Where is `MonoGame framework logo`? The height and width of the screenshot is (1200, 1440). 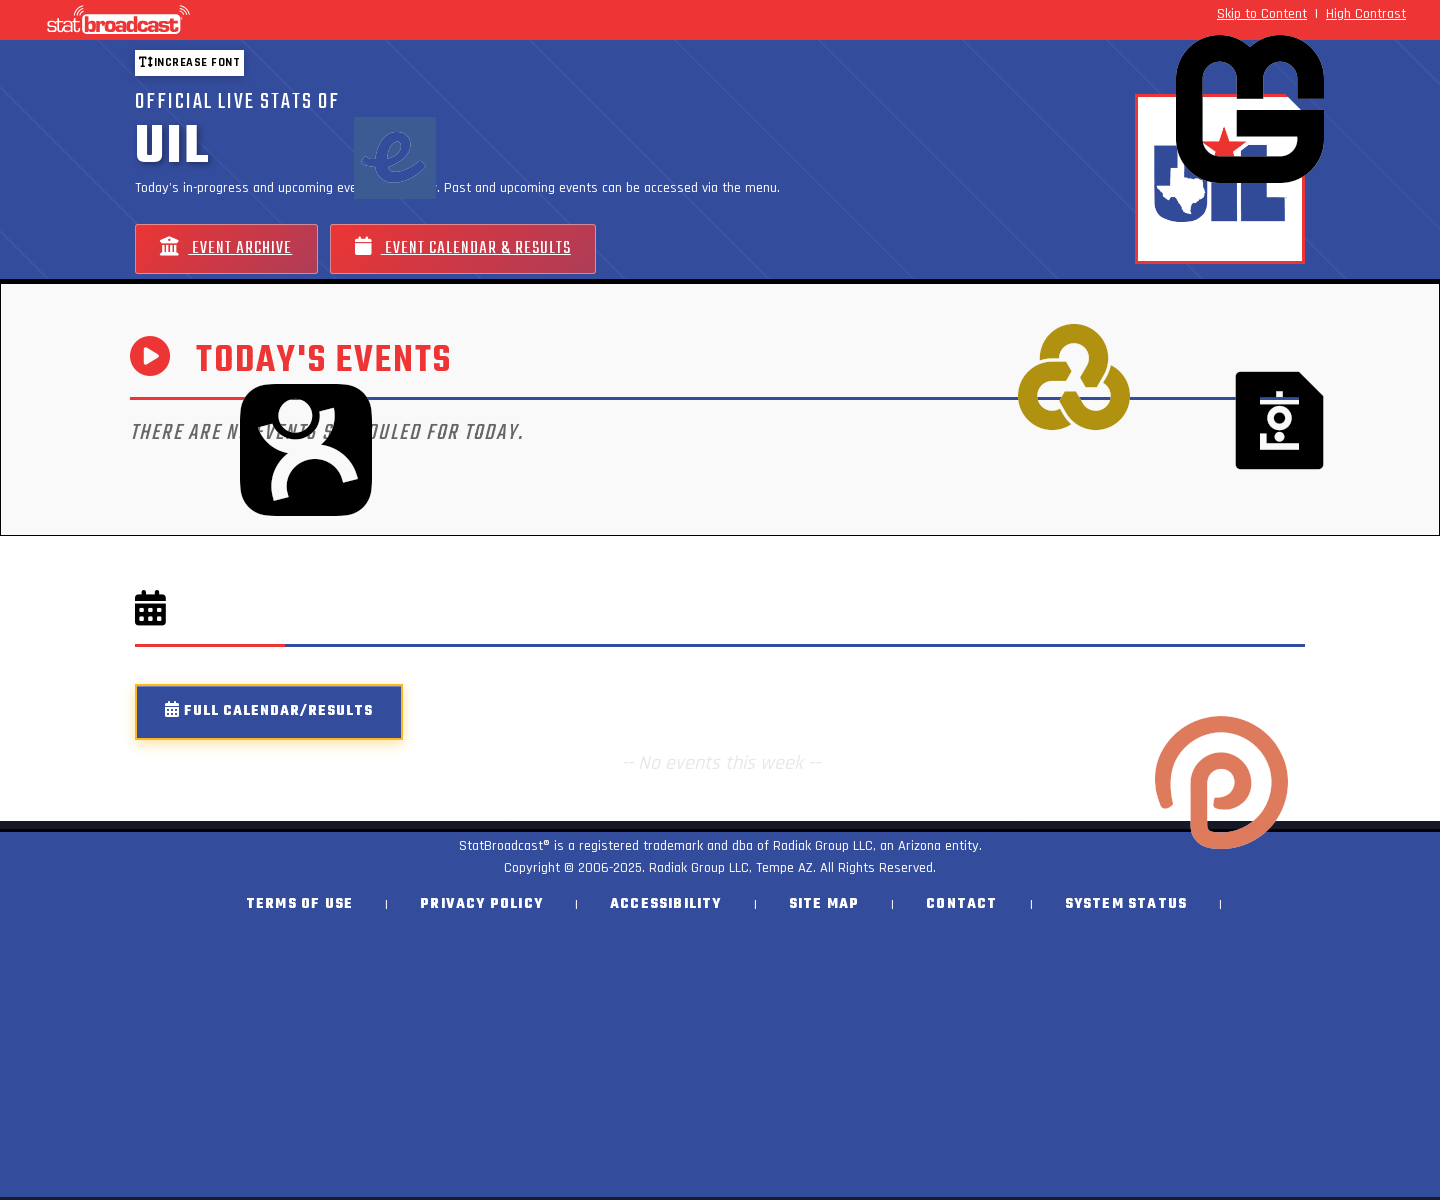
MonoGame framework logo is located at coordinates (1250, 109).